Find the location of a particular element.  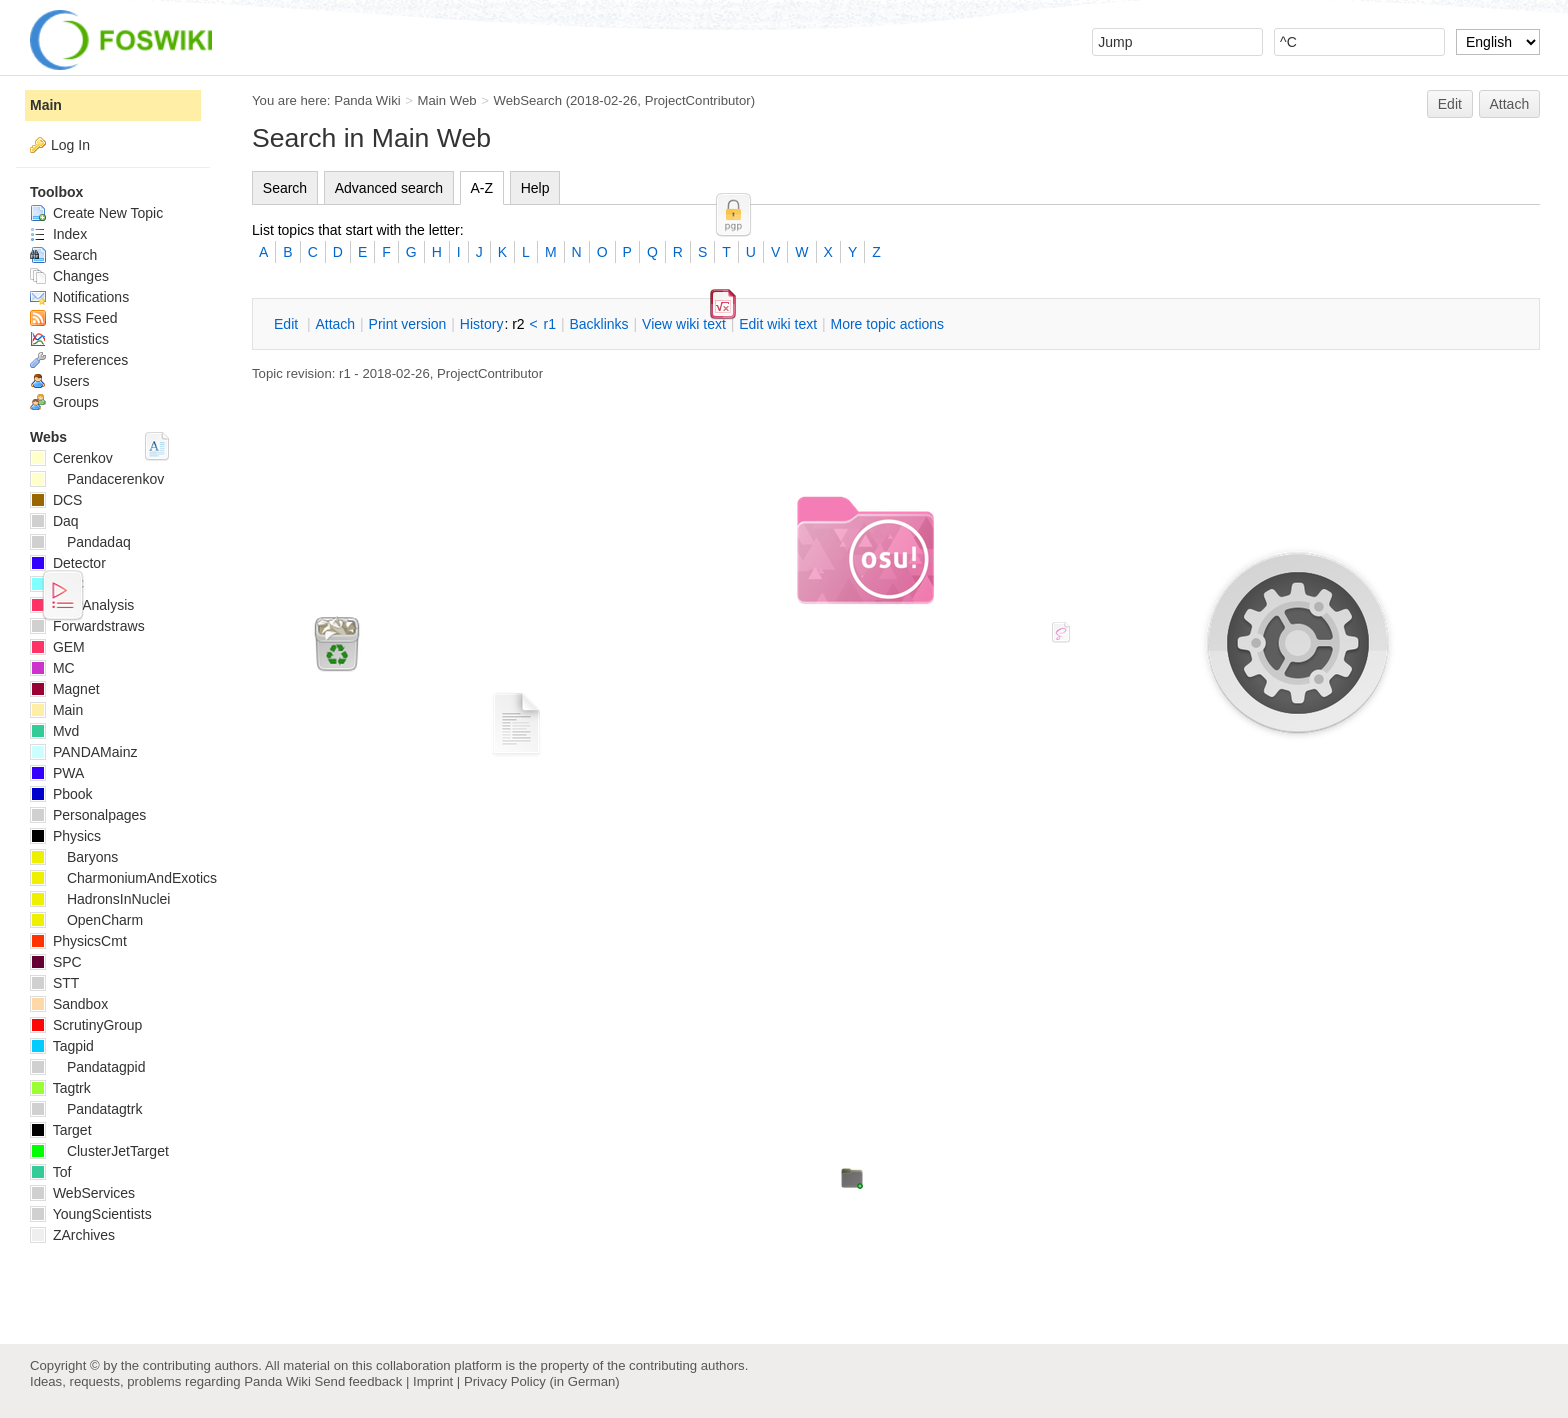

indicates trash bin contains deleted items is located at coordinates (337, 644).